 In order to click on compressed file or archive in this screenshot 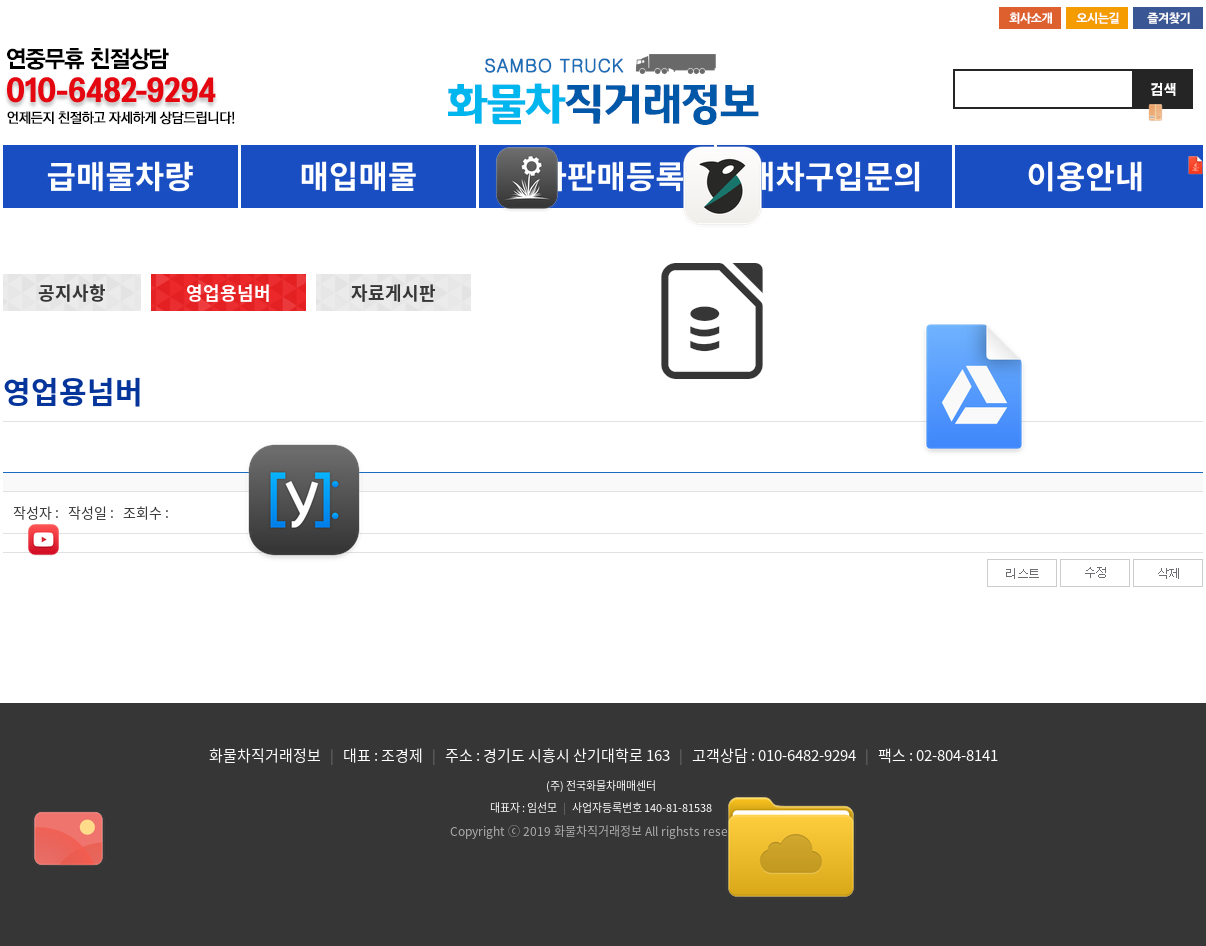, I will do `click(1155, 112)`.